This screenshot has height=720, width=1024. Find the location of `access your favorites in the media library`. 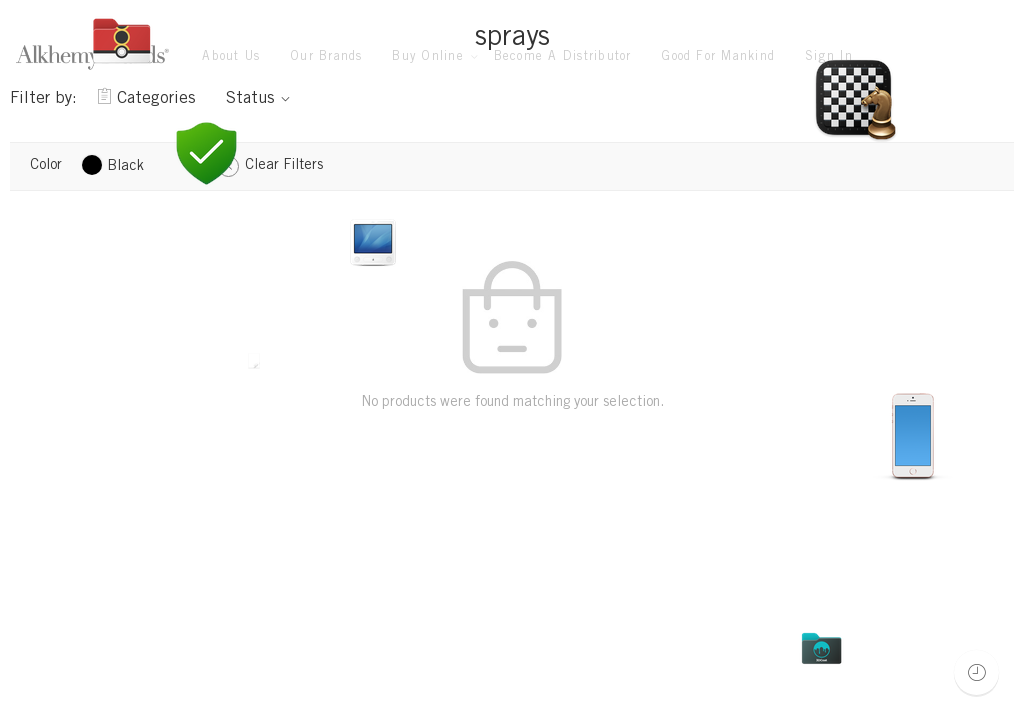

access your favorites in the media library is located at coordinates (1003, 97).